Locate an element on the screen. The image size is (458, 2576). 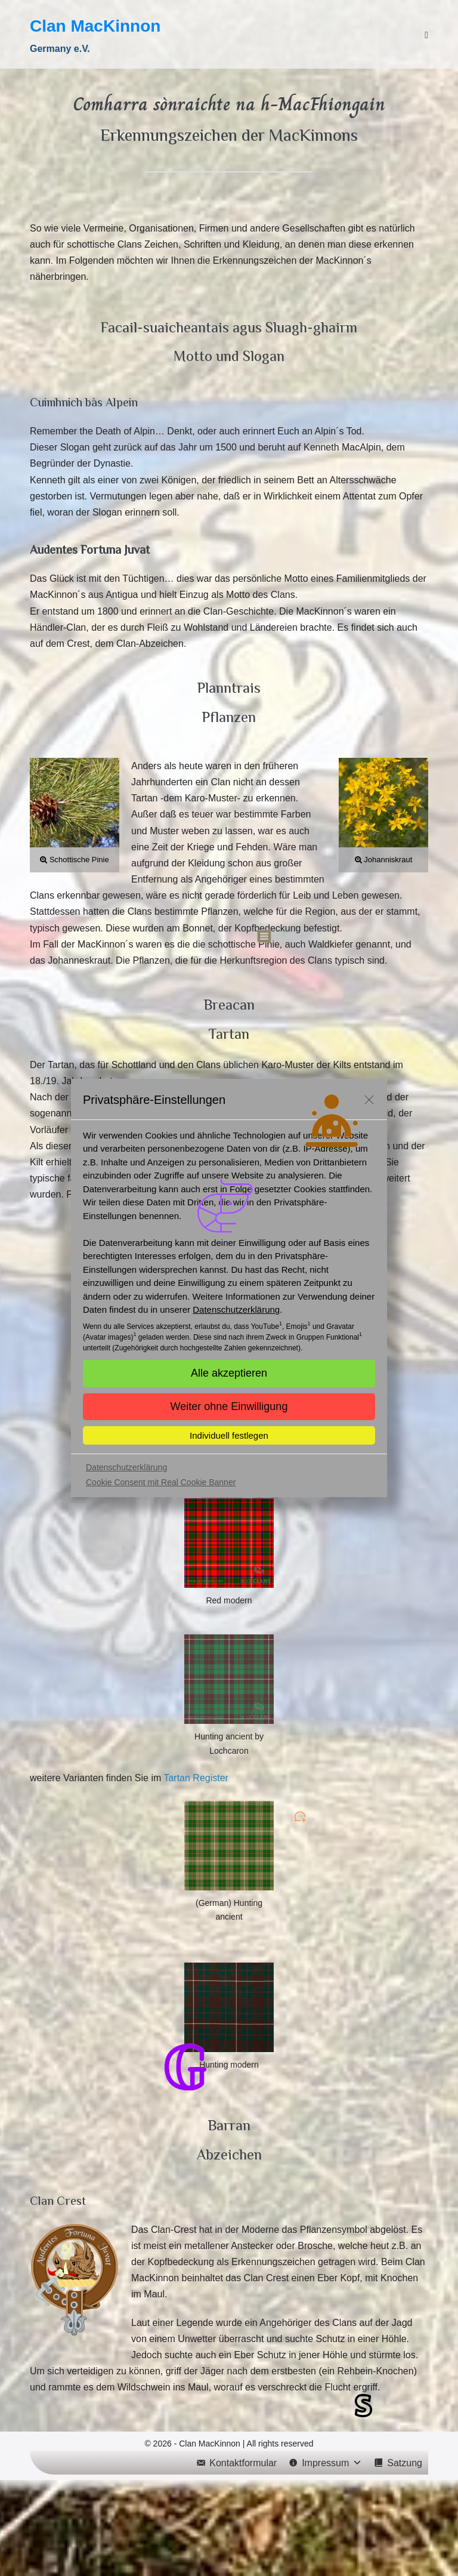
view medical diagnoses or health records is located at coordinates (332, 1121).